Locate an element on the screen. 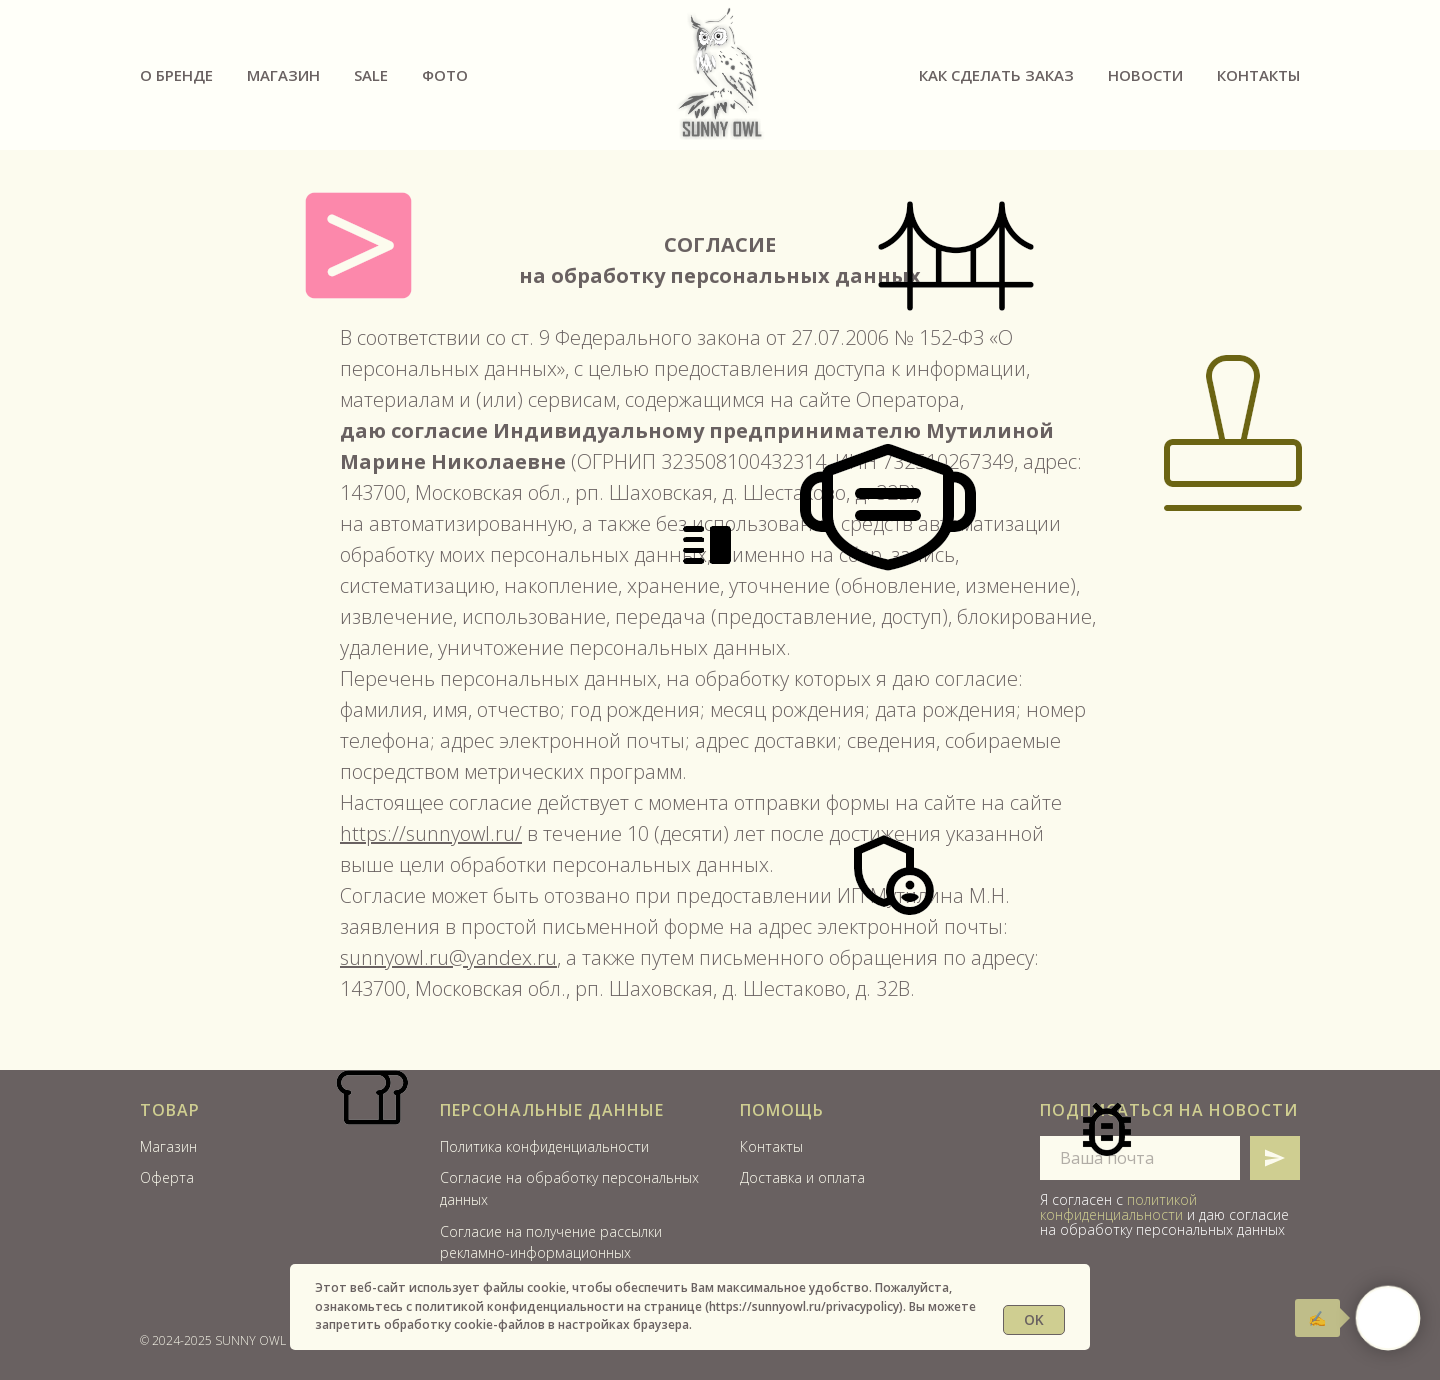  browse bakery or bread products is located at coordinates (373, 1097).